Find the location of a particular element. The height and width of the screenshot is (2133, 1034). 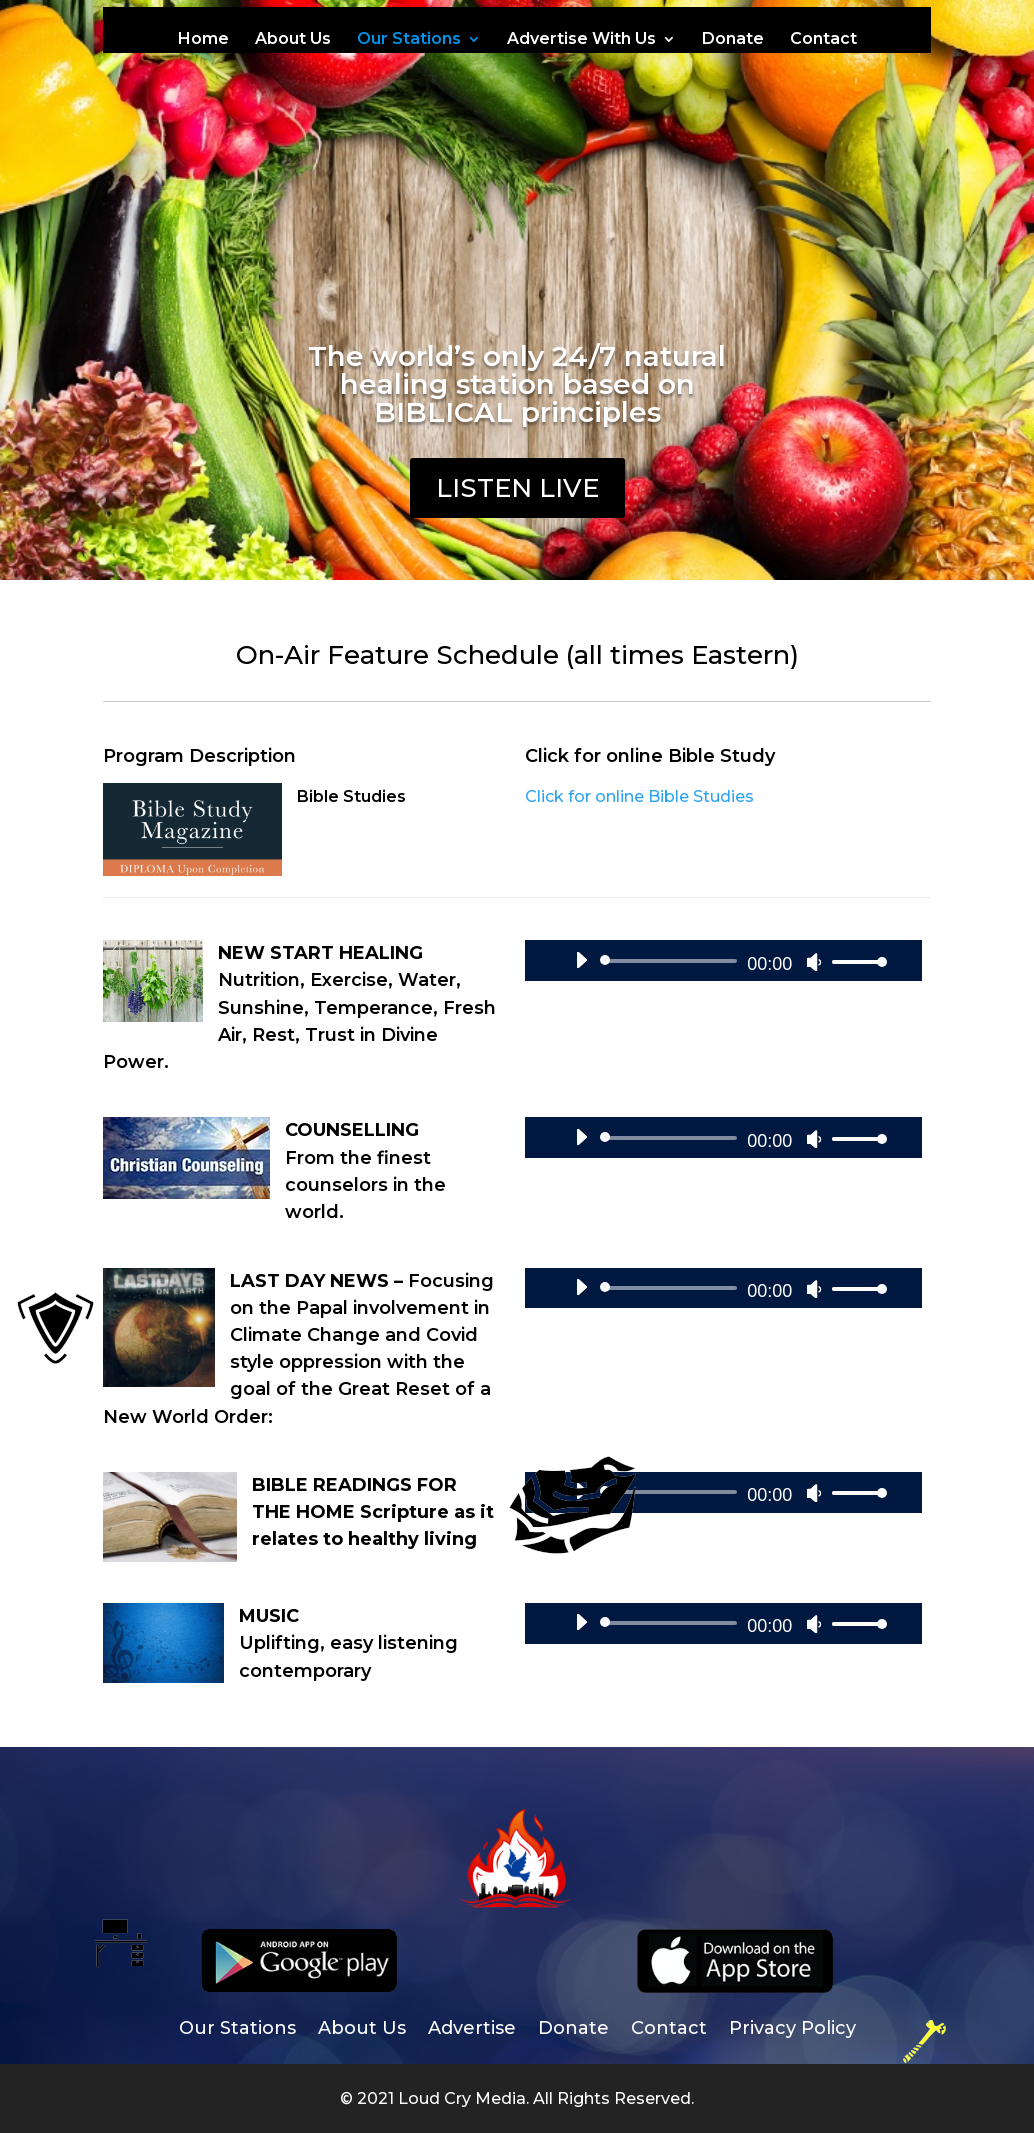

select bone mace as equipped weapon is located at coordinates (924, 2041).